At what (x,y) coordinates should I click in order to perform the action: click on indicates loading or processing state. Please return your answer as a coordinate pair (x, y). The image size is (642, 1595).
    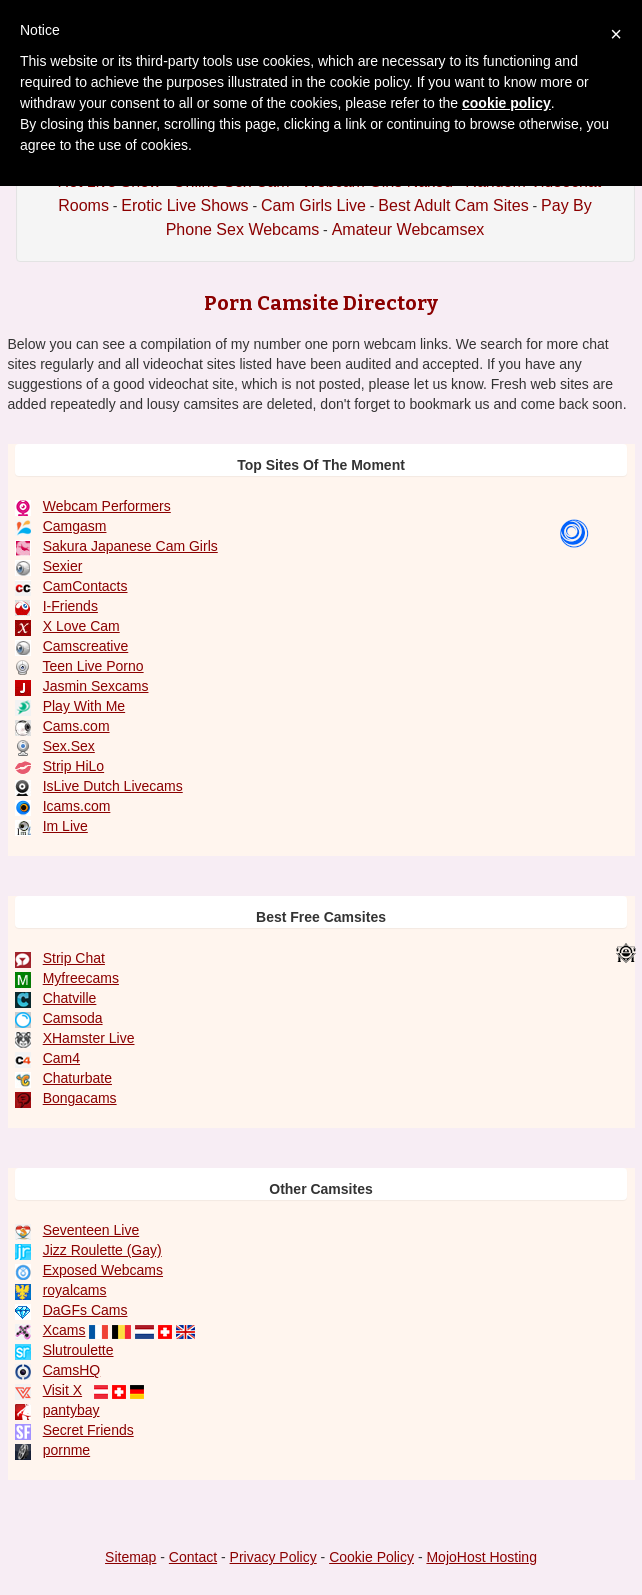
    Looking at the image, I should click on (574, 533).